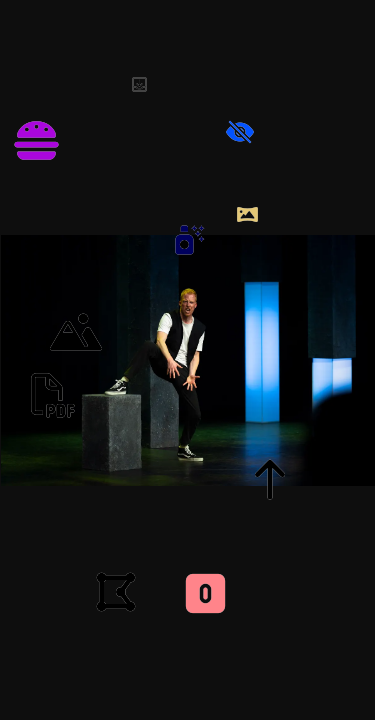 The image size is (375, 720). What do you see at coordinates (36, 140) in the screenshot?
I see `open navigation menu` at bounding box center [36, 140].